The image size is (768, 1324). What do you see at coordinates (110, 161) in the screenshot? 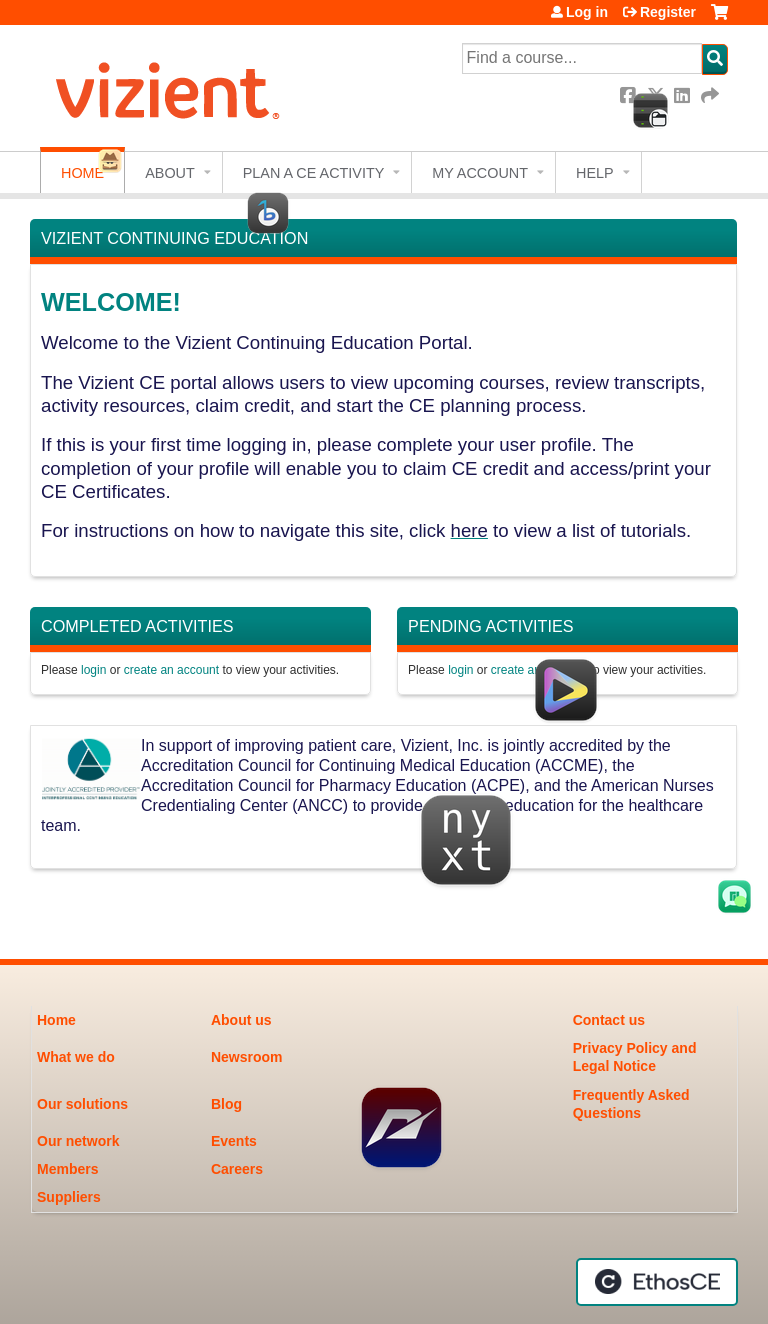
I see `open d-spy application for debugging d-bus` at bounding box center [110, 161].